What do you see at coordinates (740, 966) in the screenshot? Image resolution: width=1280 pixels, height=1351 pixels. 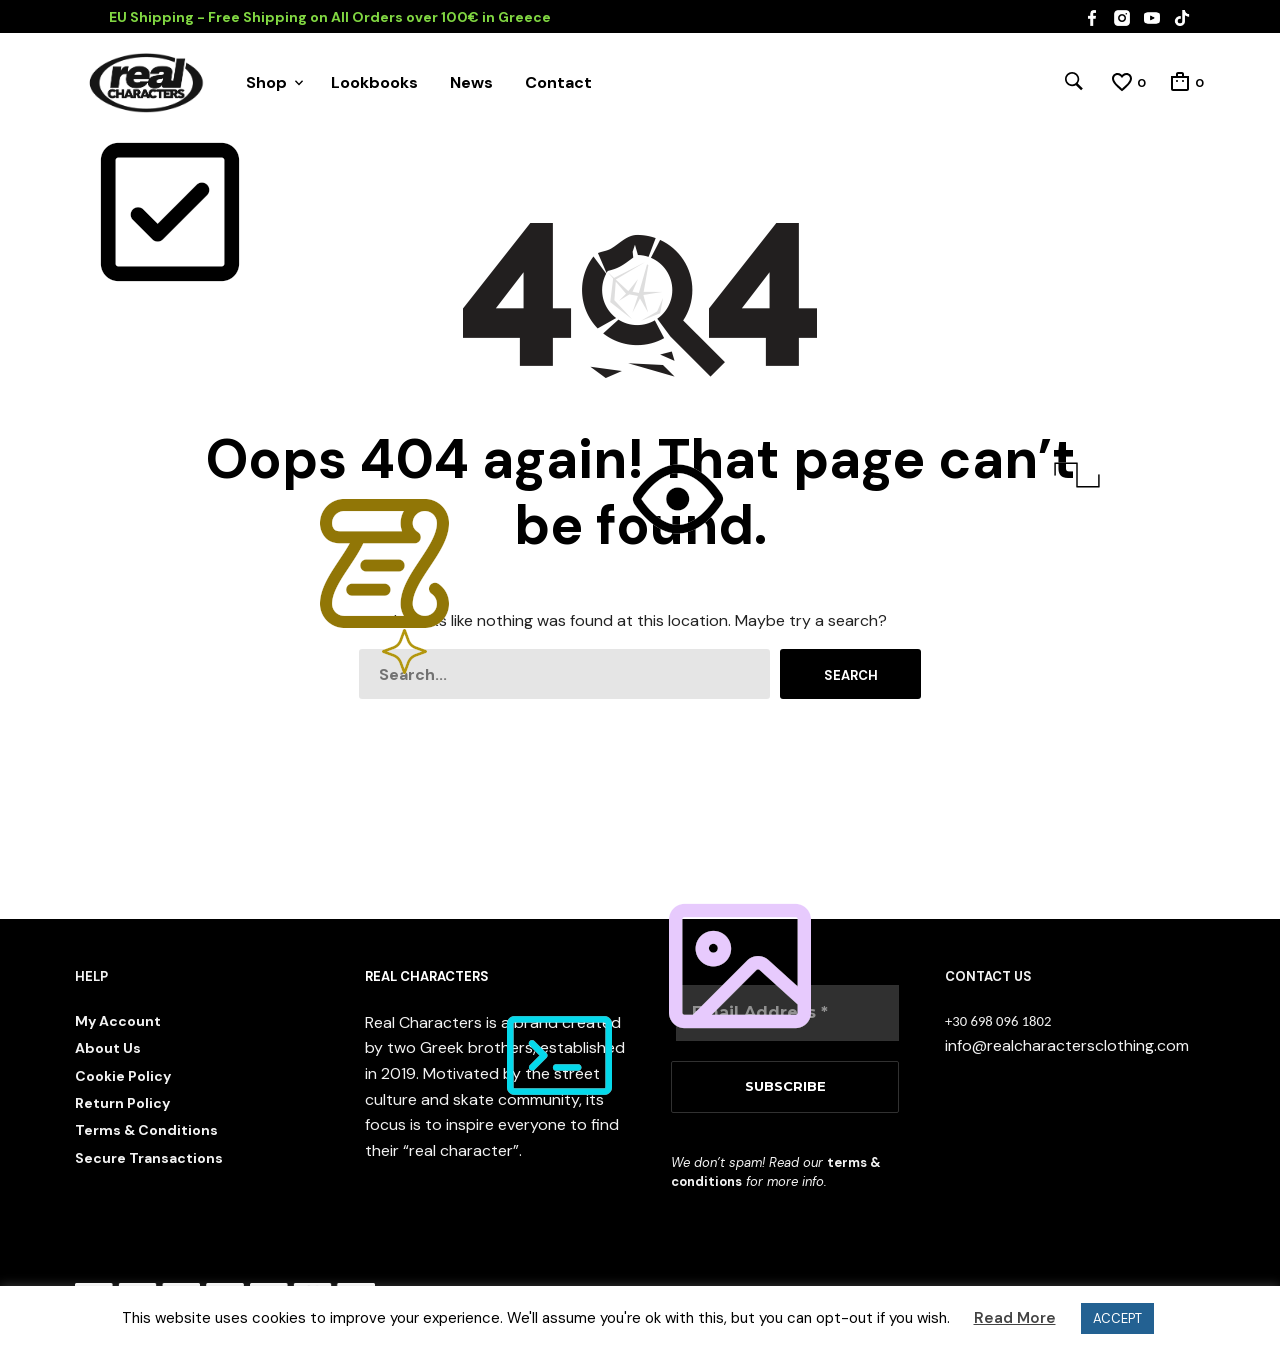 I see `view media file` at bounding box center [740, 966].